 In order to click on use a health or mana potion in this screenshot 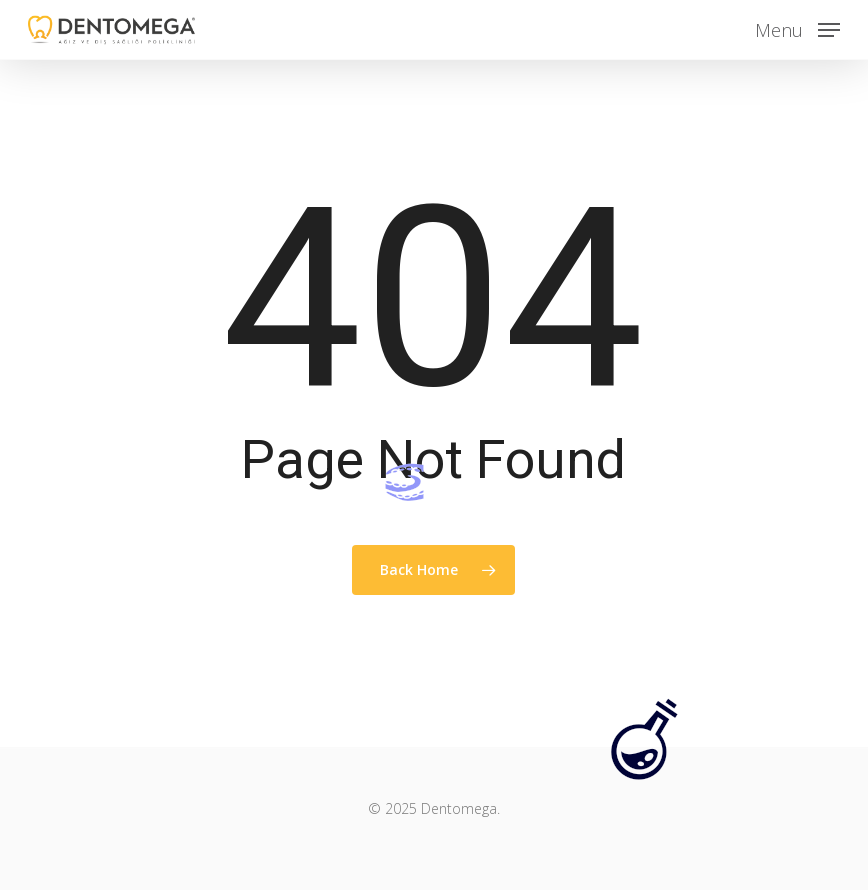, I will do `click(646, 739)`.